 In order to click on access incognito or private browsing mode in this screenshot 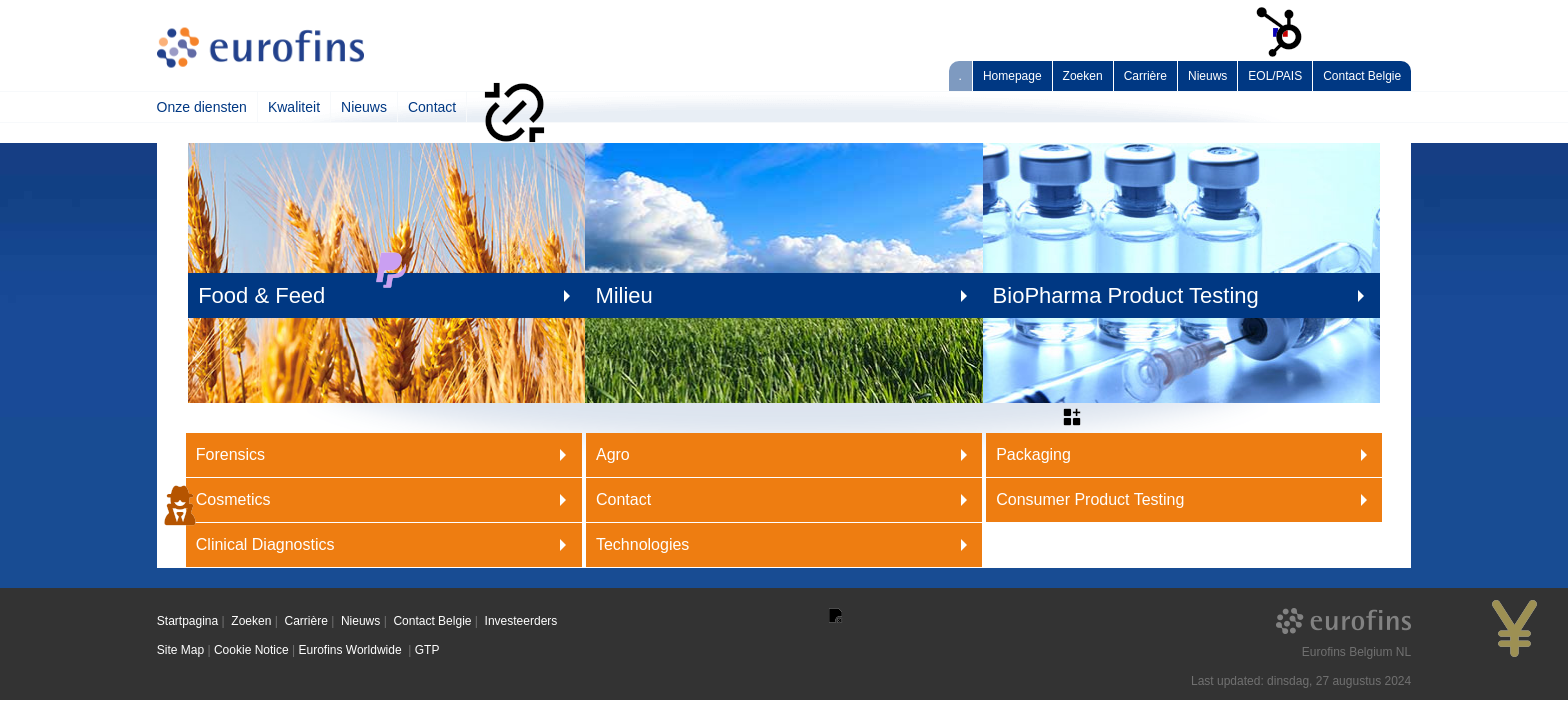, I will do `click(180, 506)`.